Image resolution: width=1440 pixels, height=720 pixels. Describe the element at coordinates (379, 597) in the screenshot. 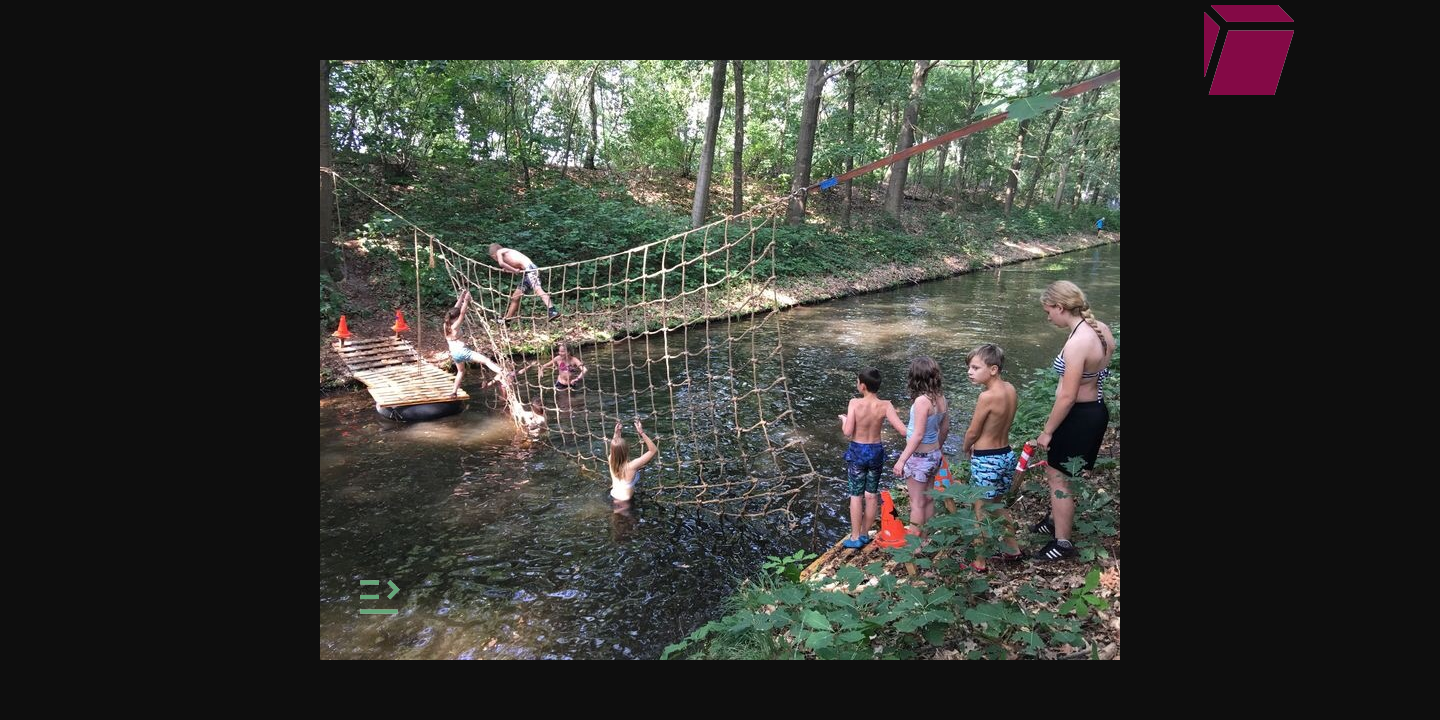

I see `expand the side navigation menu` at that location.